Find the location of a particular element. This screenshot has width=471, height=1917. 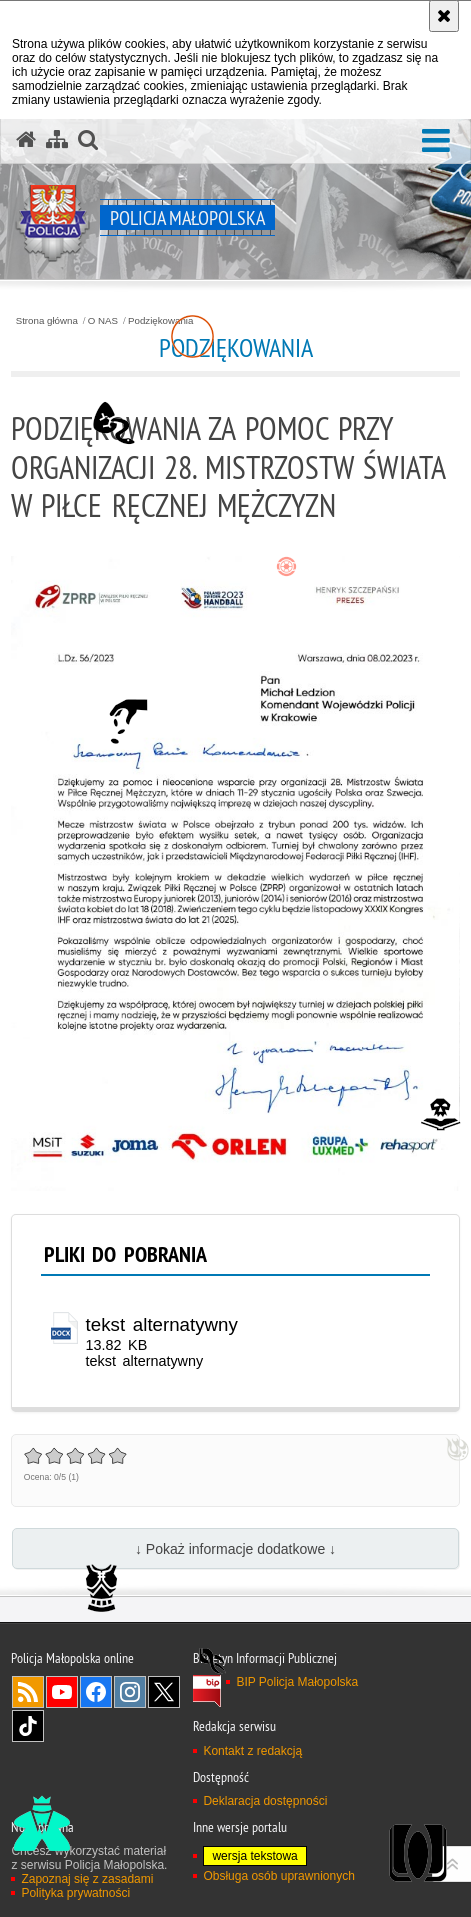

navigate or steer game controls is located at coordinates (286, 566).